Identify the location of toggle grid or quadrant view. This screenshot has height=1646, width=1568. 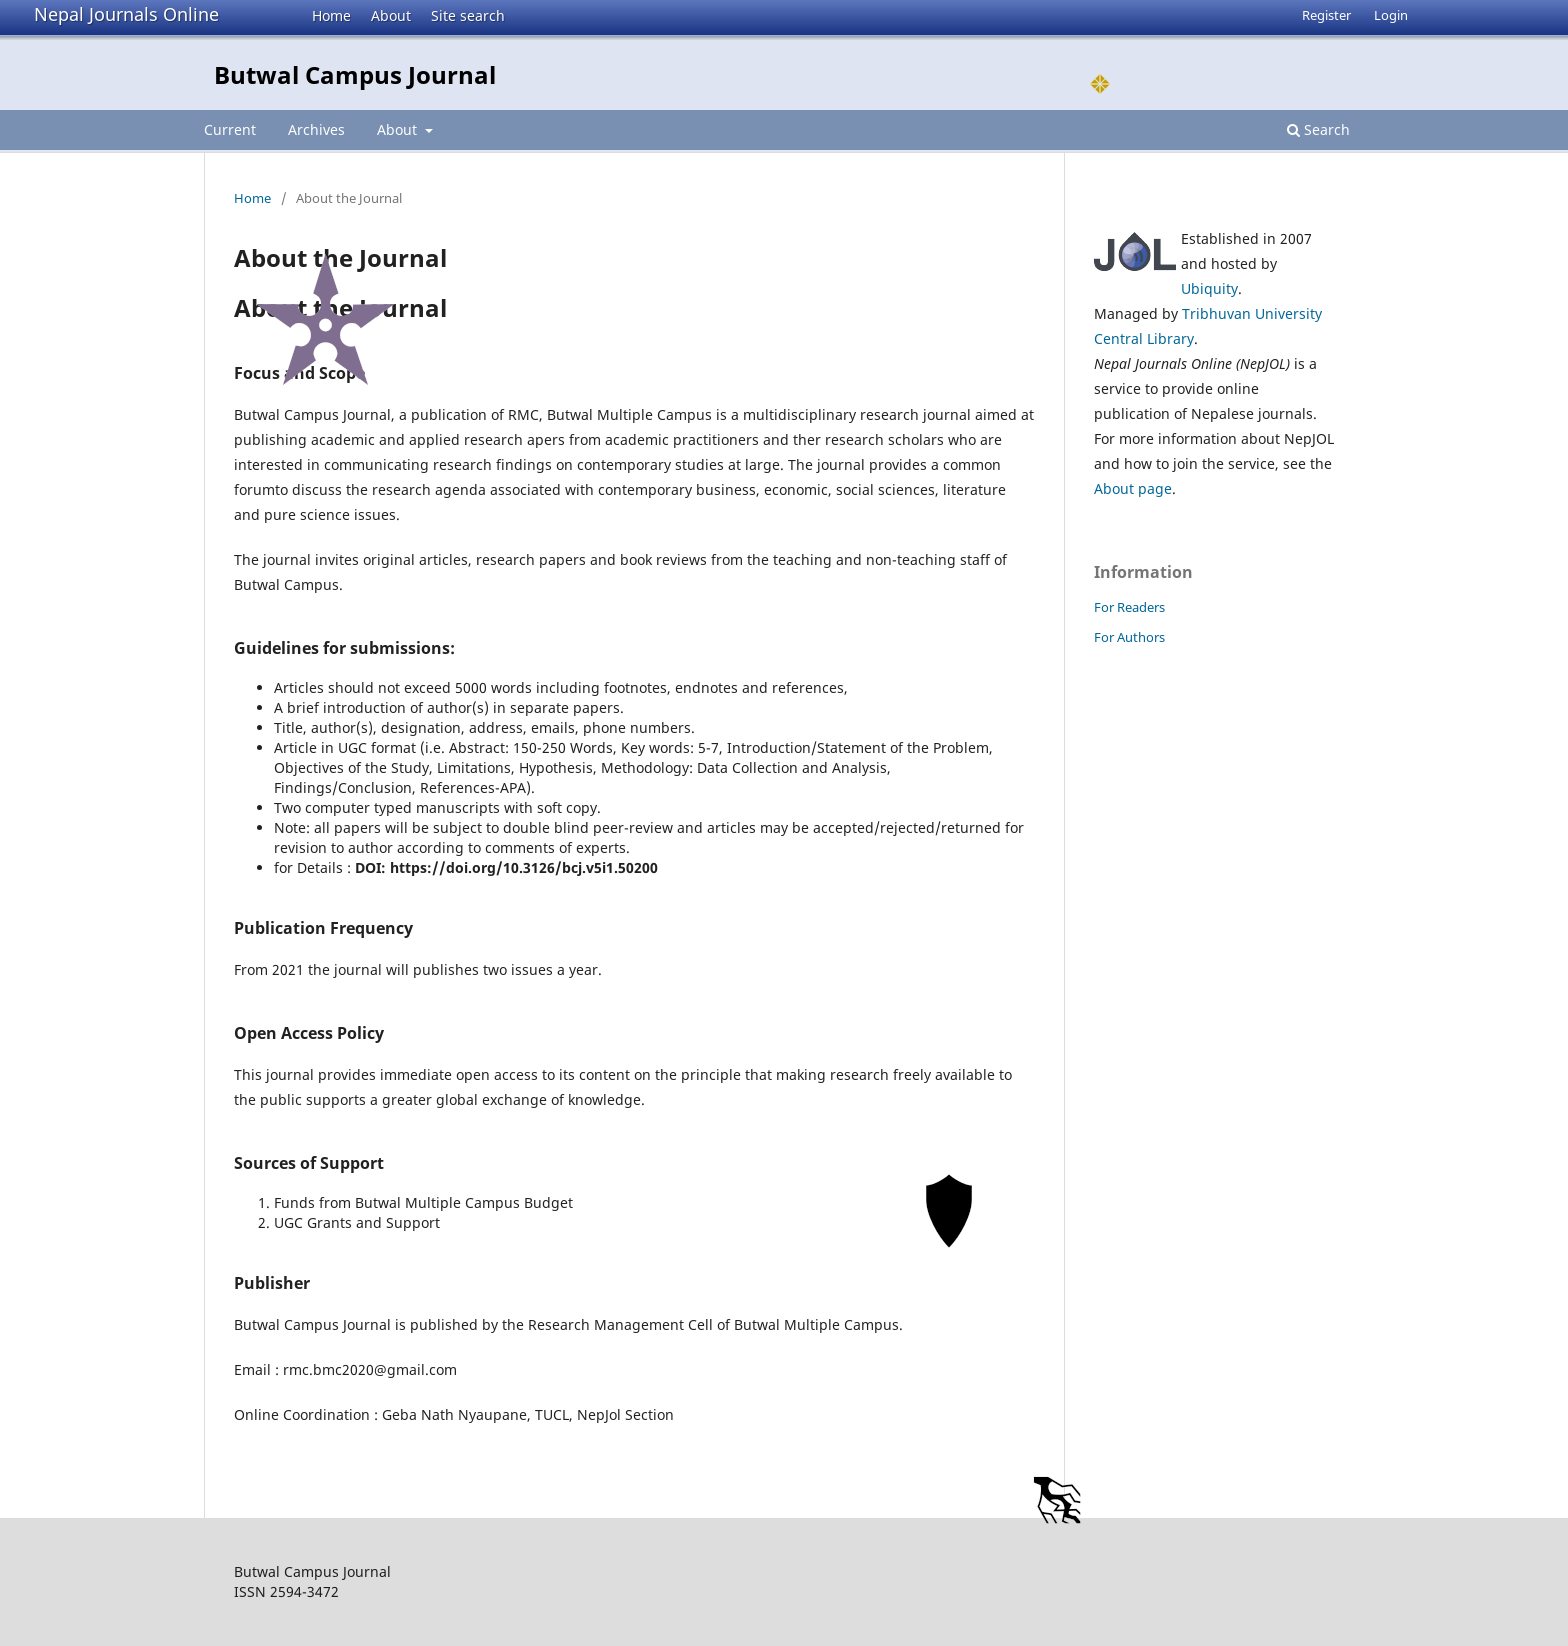
(1100, 84).